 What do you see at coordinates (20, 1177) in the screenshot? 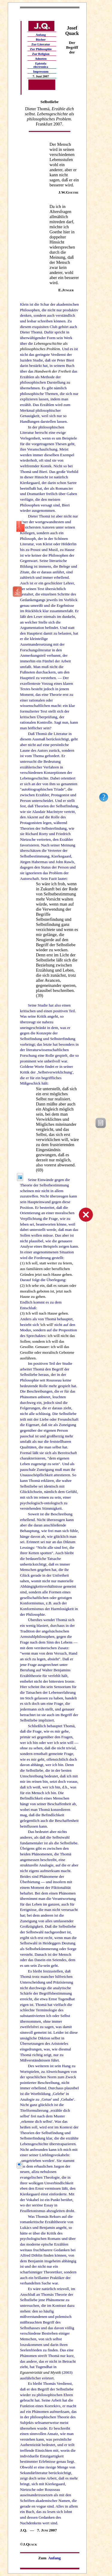
I see `a web template or HTML document file` at bounding box center [20, 1177].